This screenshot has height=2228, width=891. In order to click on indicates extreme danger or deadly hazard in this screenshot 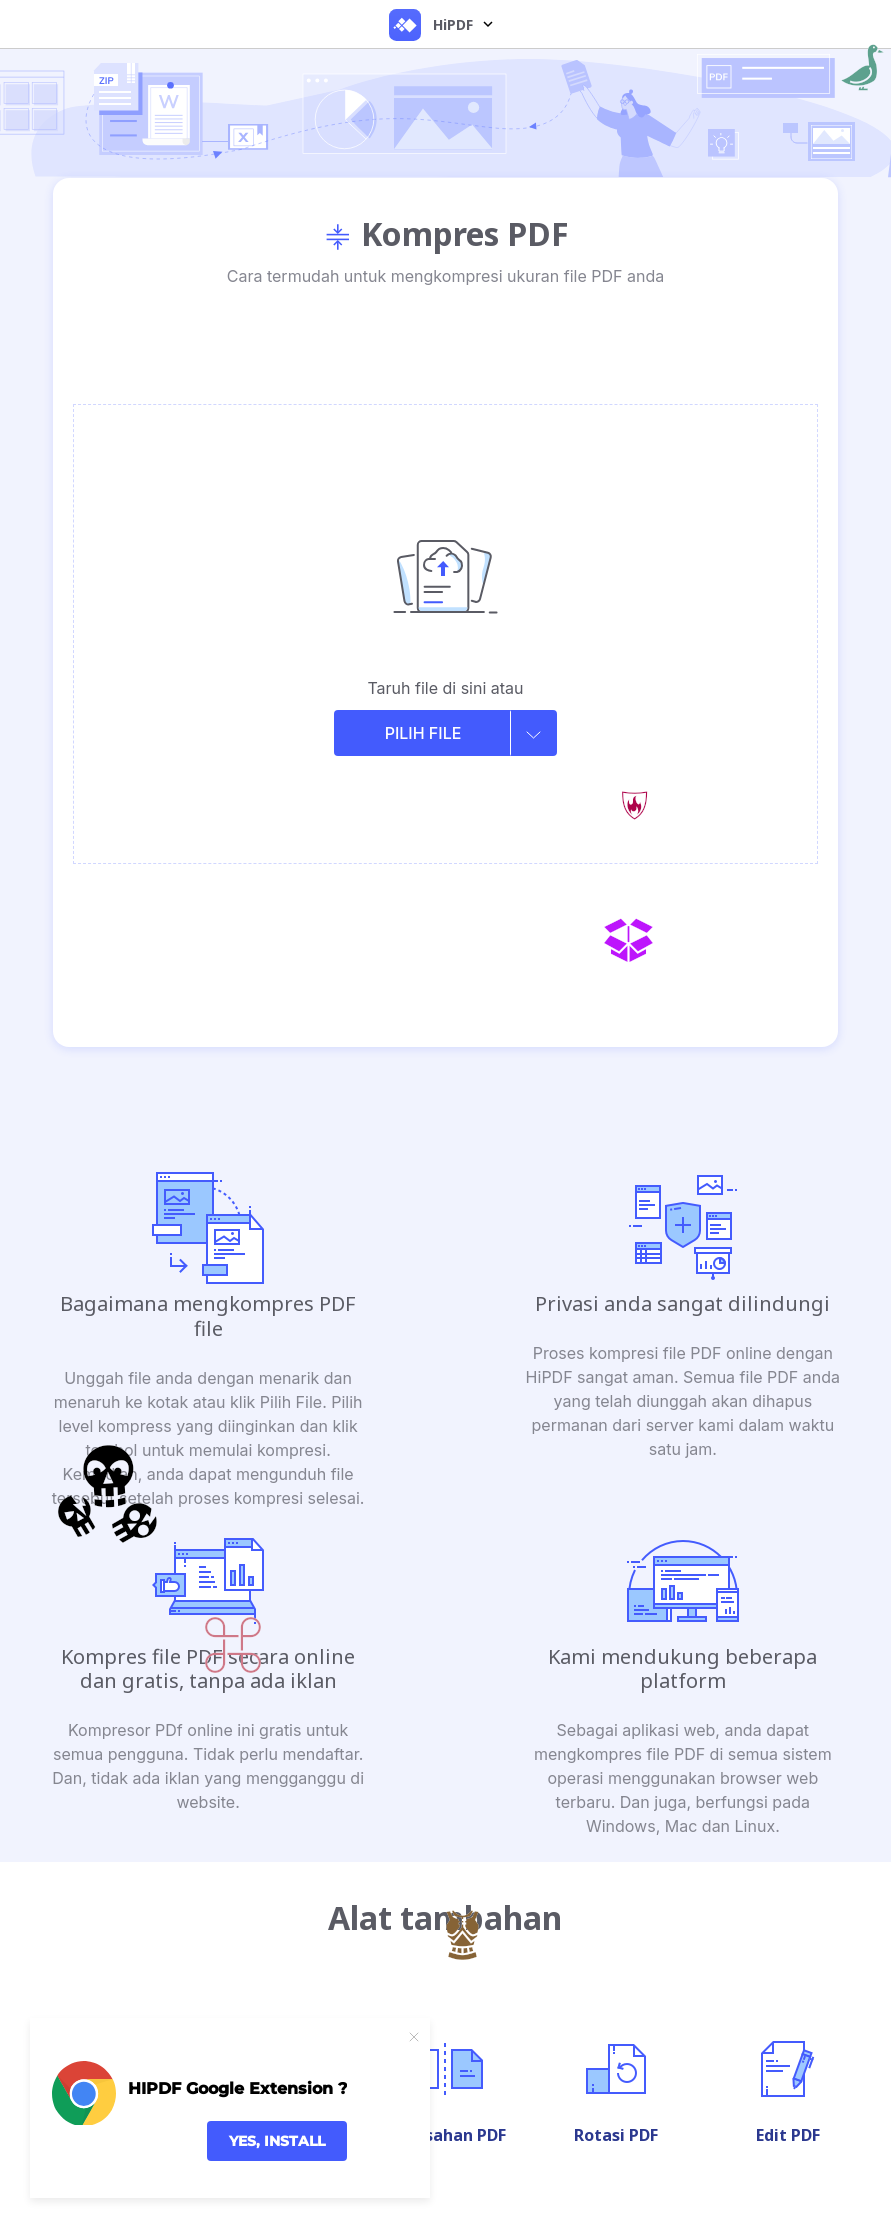, I will do `click(107, 1494)`.